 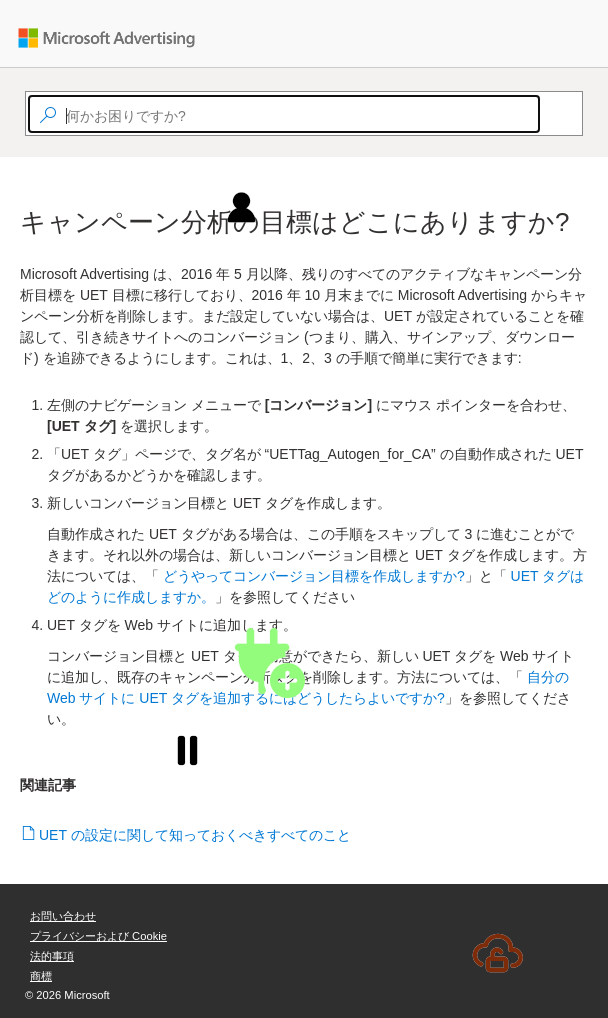 What do you see at coordinates (497, 952) in the screenshot?
I see `cloud storage with unlocked security` at bounding box center [497, 952].